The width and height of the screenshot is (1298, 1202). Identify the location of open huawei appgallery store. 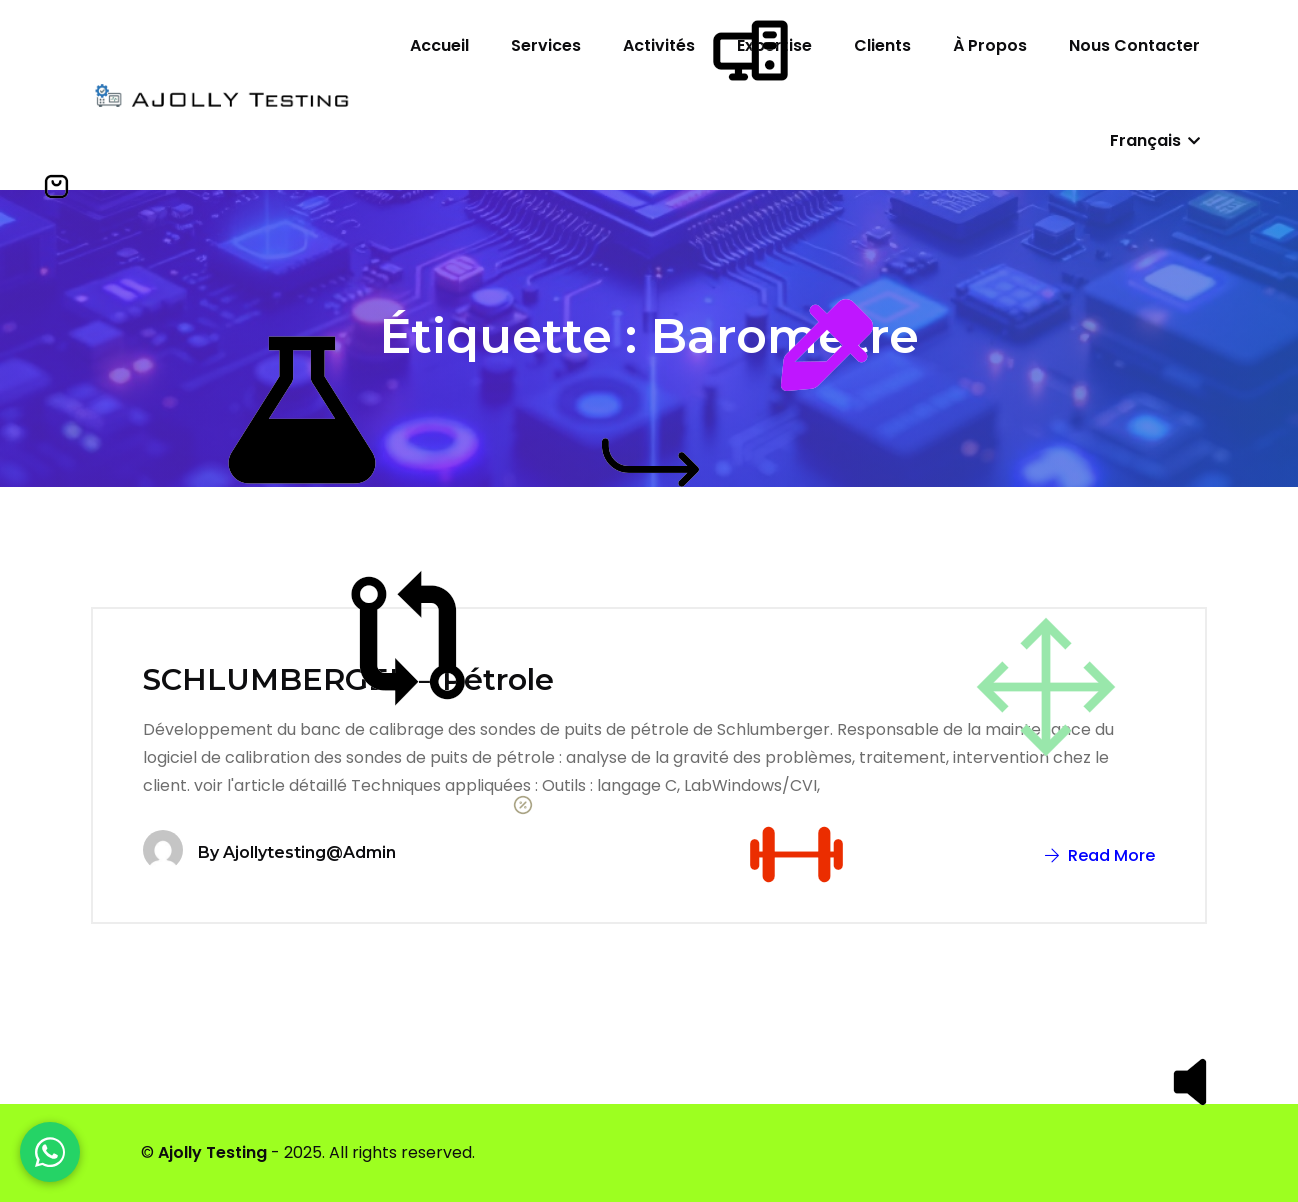
(56, 186).